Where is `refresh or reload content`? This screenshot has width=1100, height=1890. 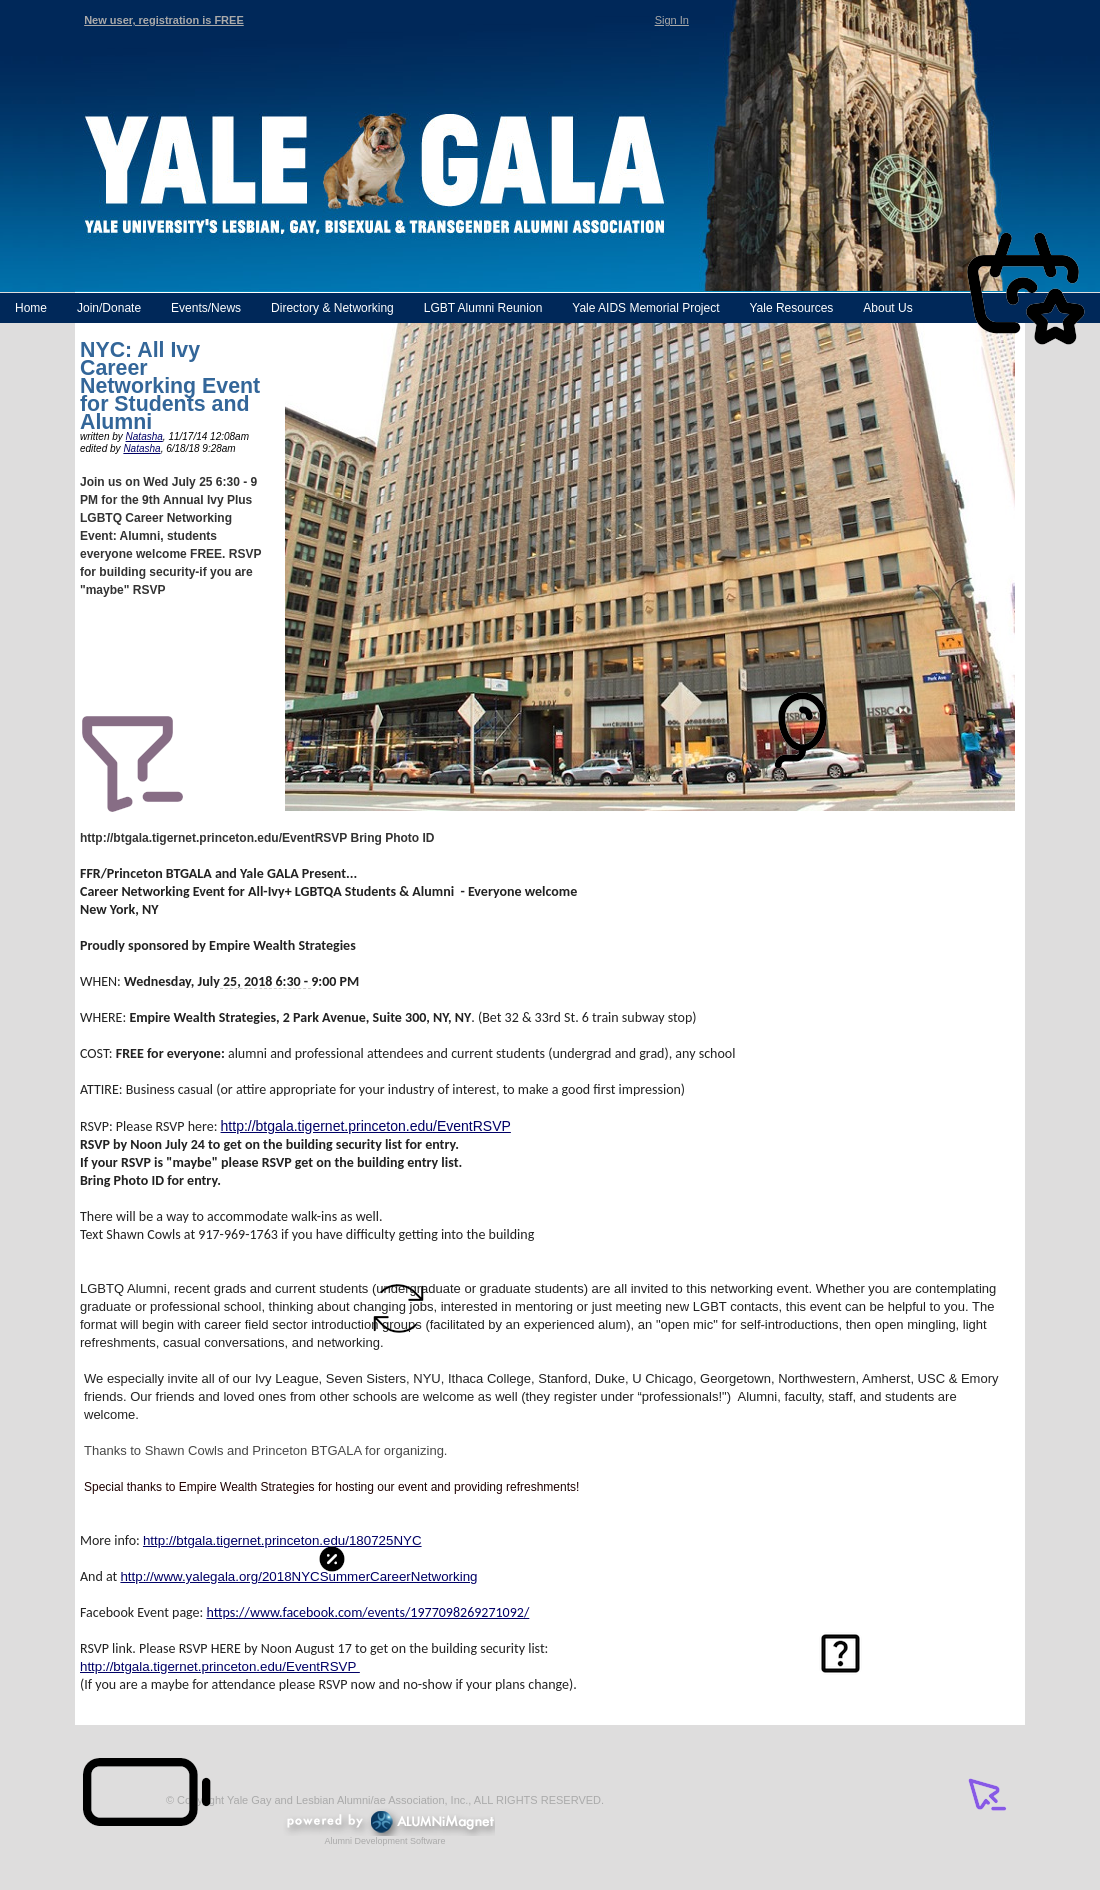
refresh or reload content is located at coordinates (398, 1308).